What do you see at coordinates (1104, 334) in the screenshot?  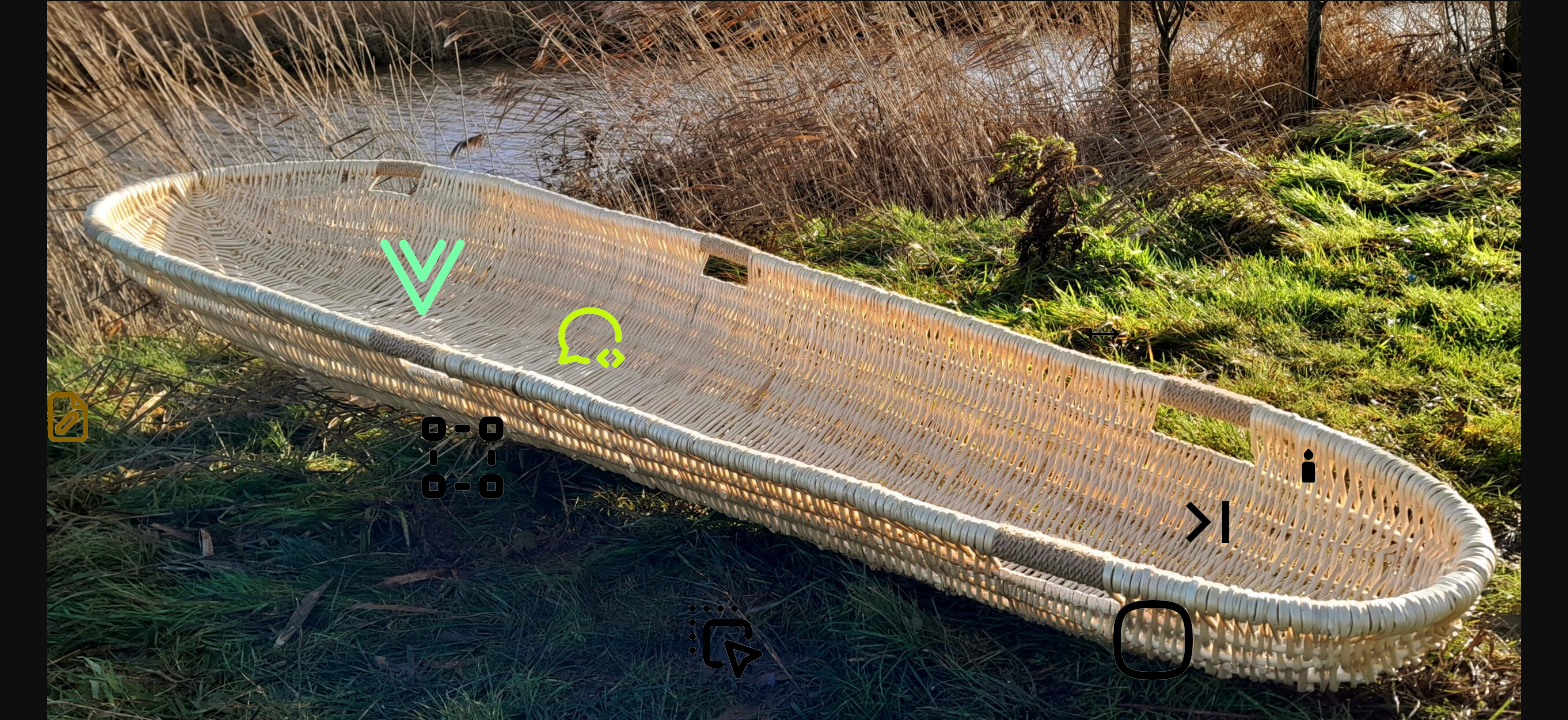 I see `move item to the end of a list` at bounding box center [1104, 334].